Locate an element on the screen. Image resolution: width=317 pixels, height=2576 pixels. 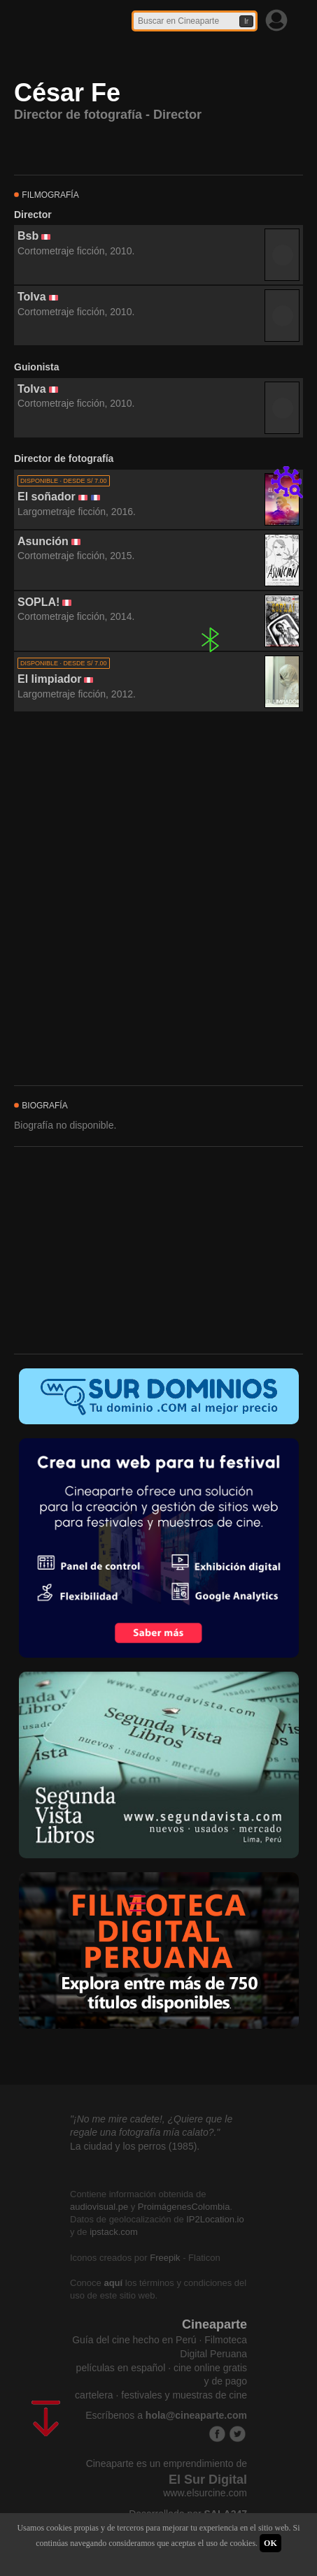
search for virus or malware threats is located at coordinates (286, 482).